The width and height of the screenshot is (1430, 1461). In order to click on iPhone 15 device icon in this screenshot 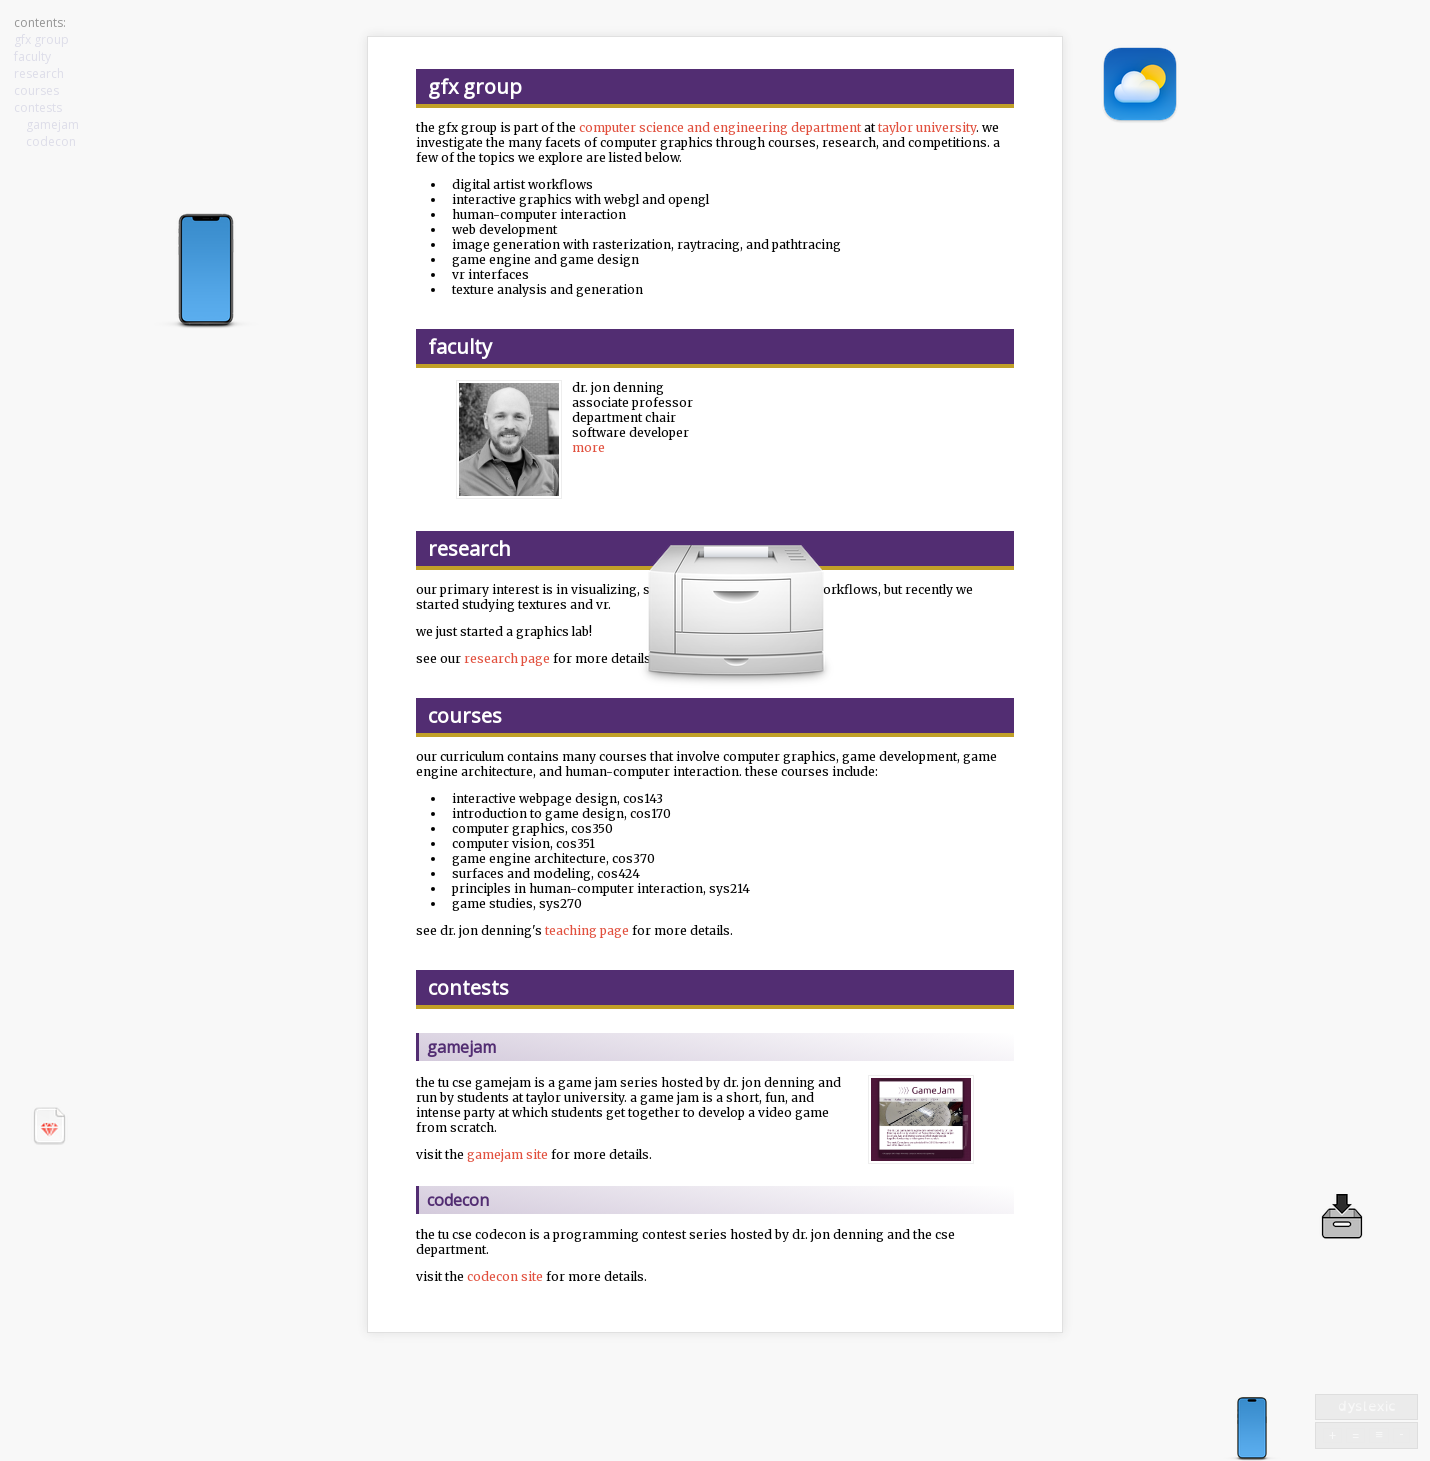, I will do `click(1252, 1429)`.